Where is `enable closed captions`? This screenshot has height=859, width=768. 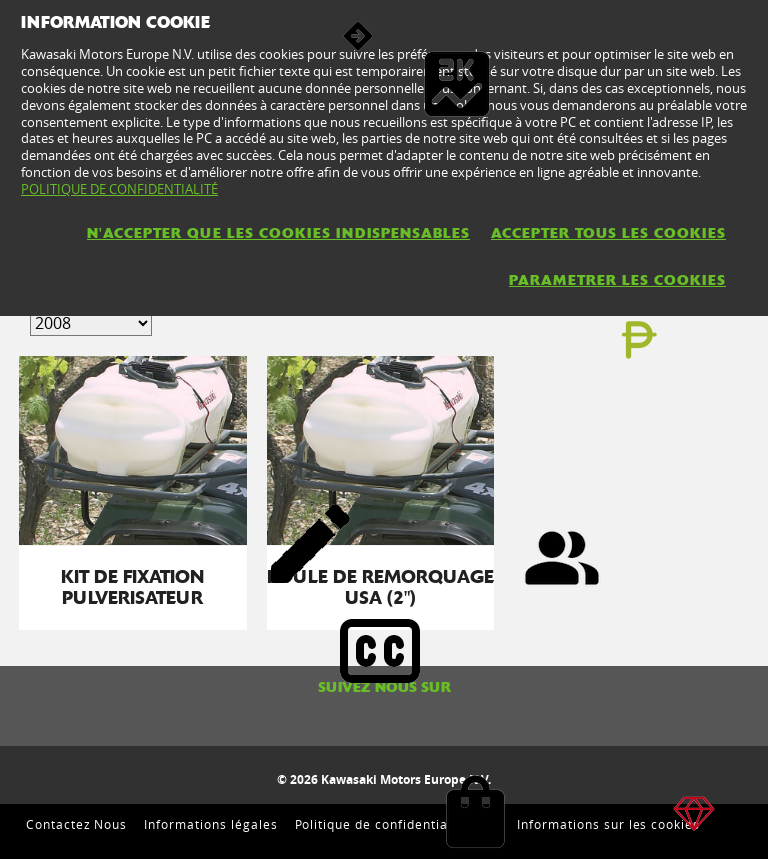 enable closed captions is located at coordinates (380, 651).